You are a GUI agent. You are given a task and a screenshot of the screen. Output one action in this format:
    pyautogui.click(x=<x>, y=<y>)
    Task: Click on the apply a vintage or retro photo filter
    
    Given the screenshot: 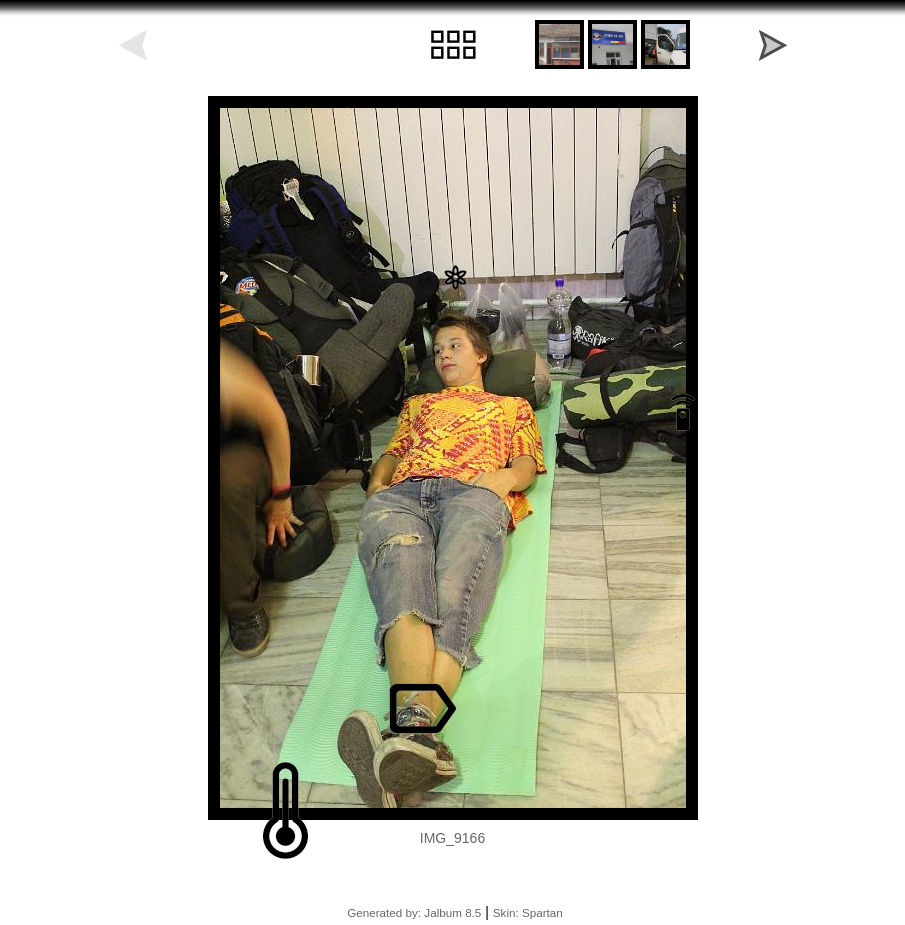 What is the action you would take?
    pyautogui.click(x=455, y=277)
    